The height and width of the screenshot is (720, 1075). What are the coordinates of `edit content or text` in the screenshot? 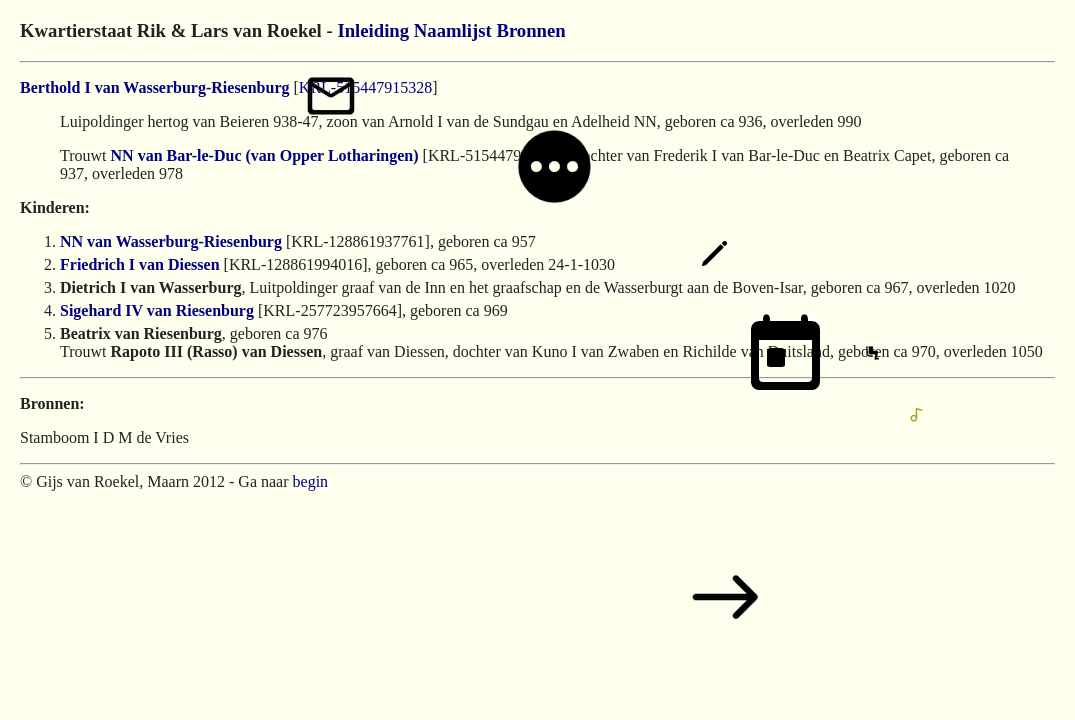 It's located at (714, 253).